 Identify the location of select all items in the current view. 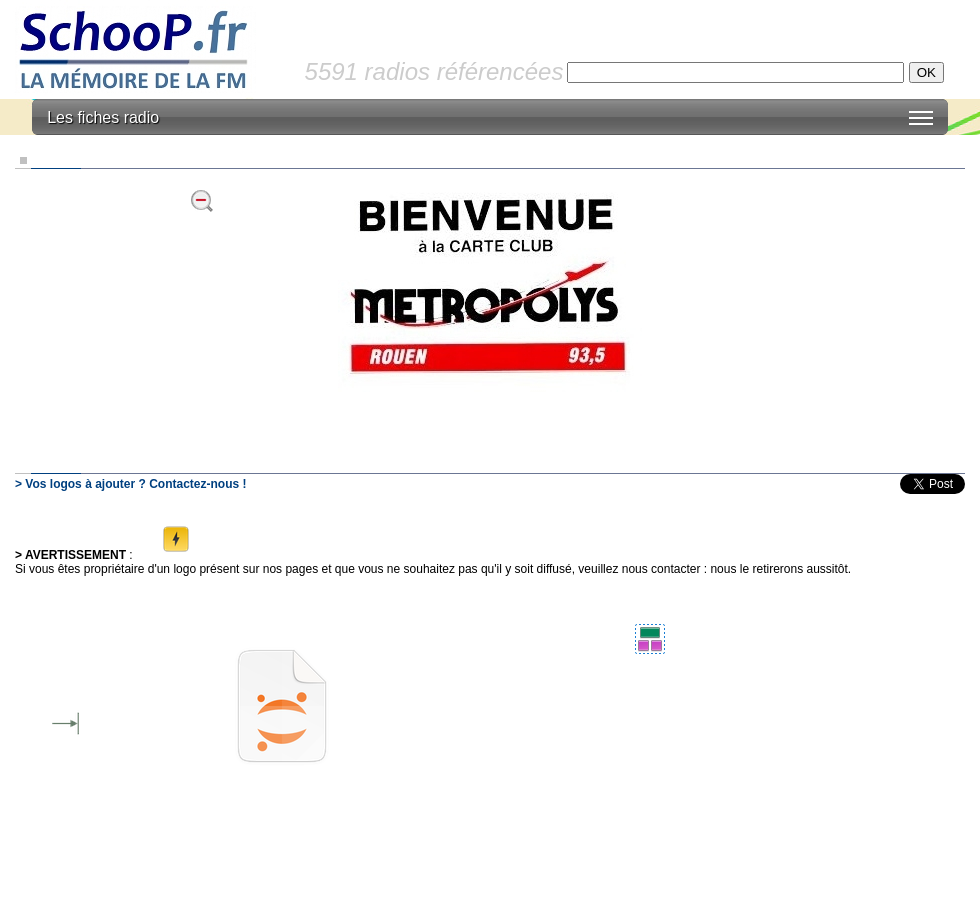
(650, 639).